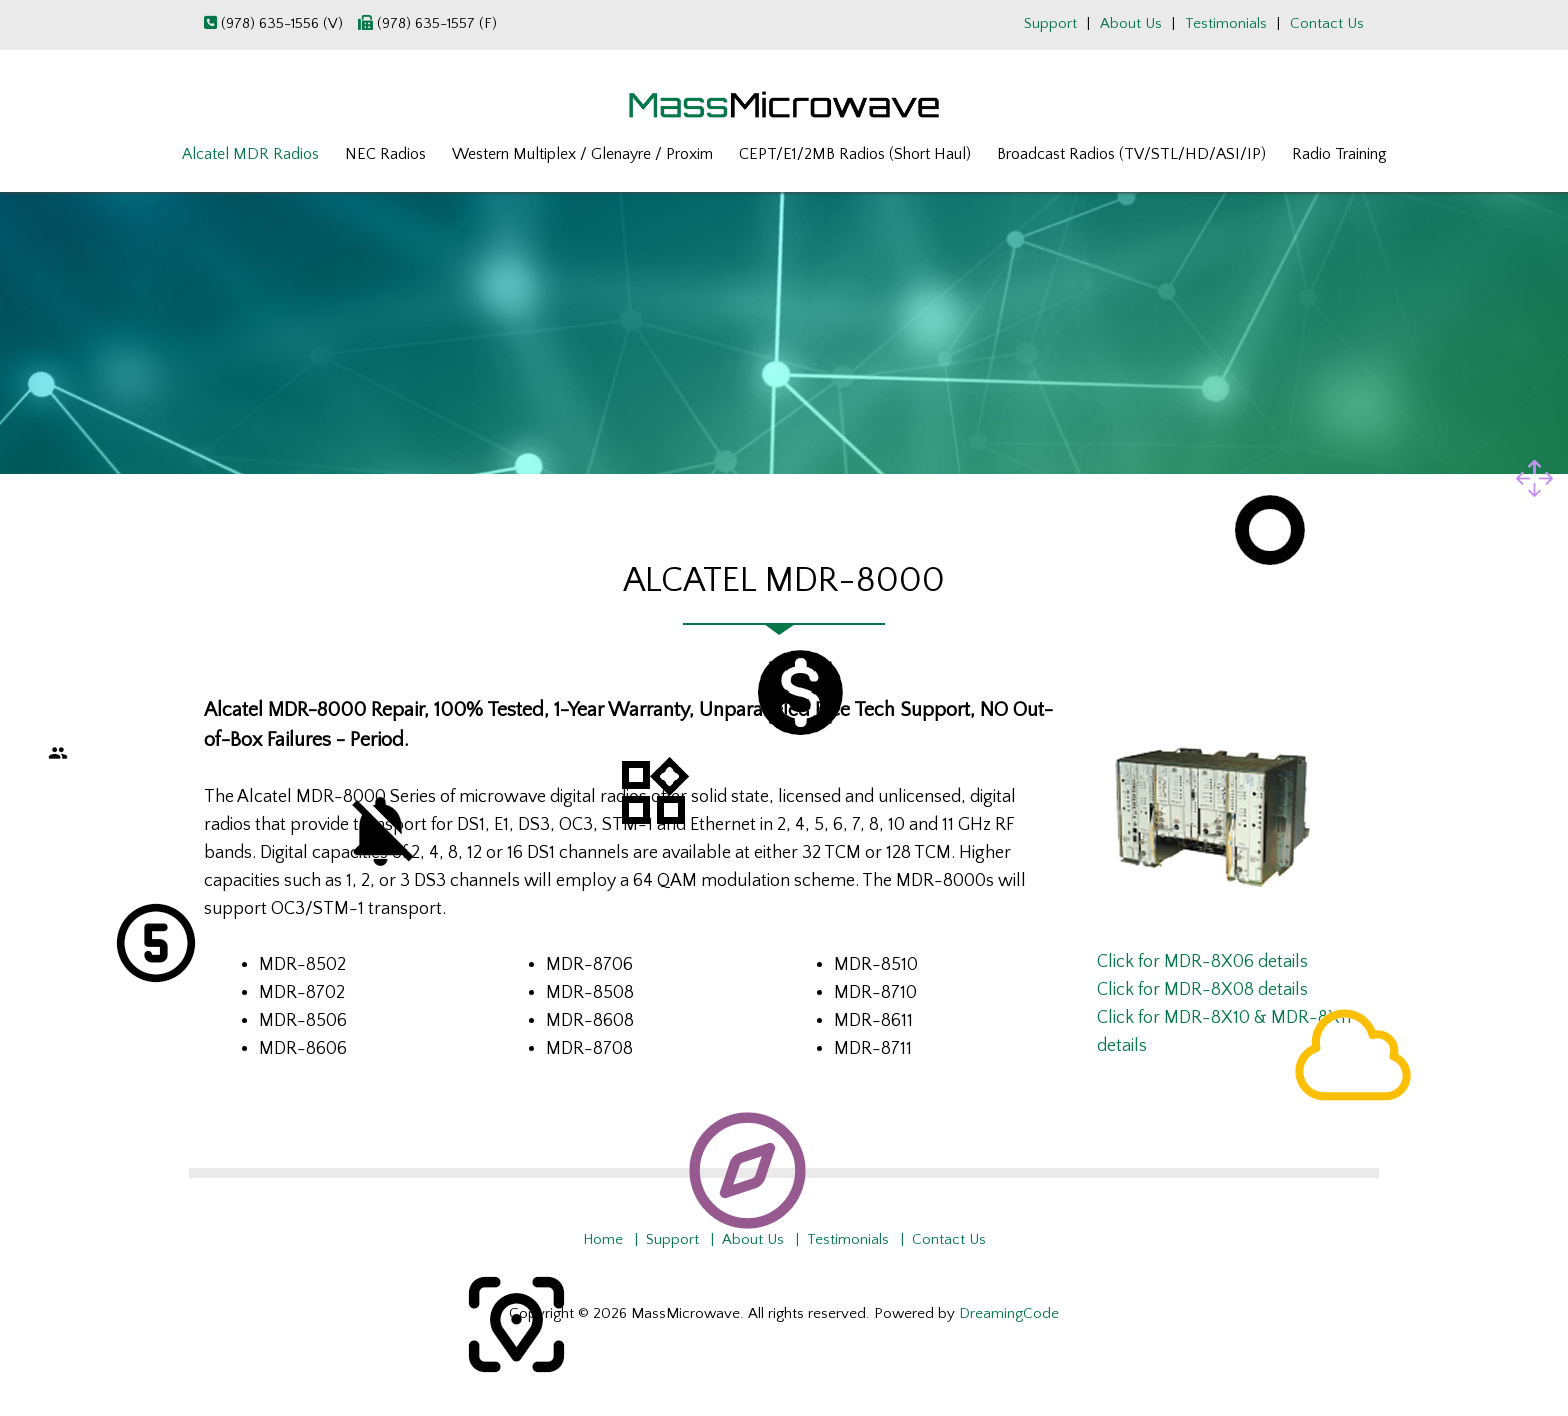 This screenshot has height=1416, width=1568. I want to click on indicates a trip starting point or origin location, so click(1270, 530).